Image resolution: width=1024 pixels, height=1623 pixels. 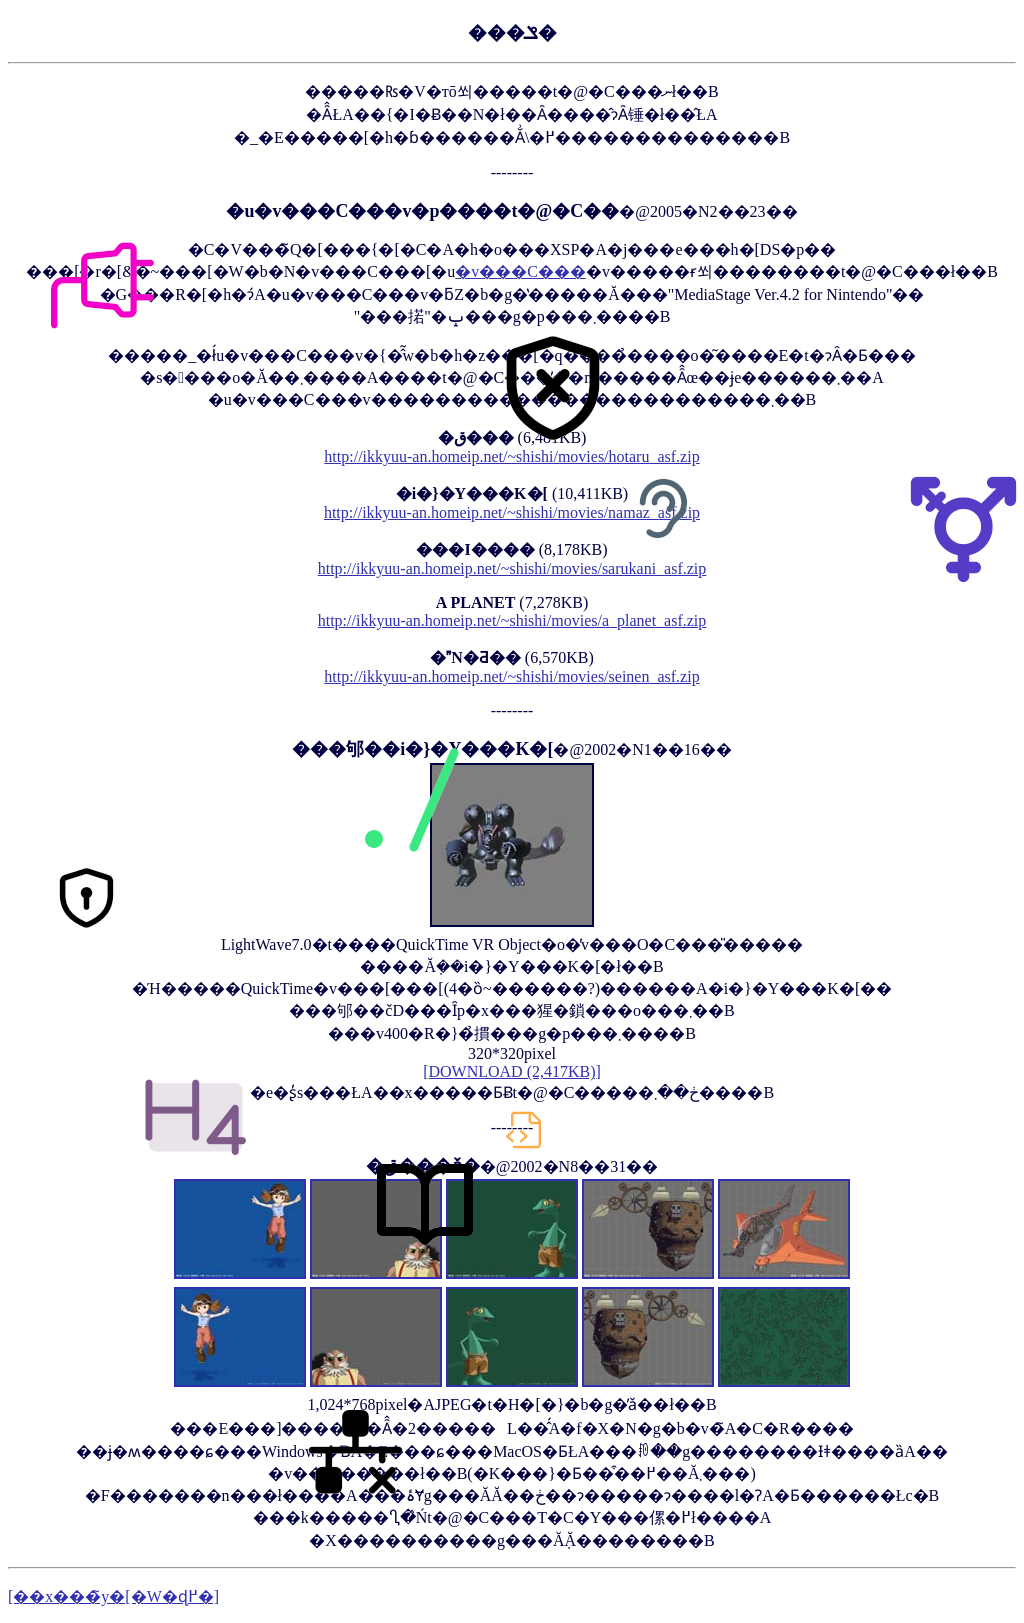 I want to click on connect a plugin or extension, so click(x=102, y=285).